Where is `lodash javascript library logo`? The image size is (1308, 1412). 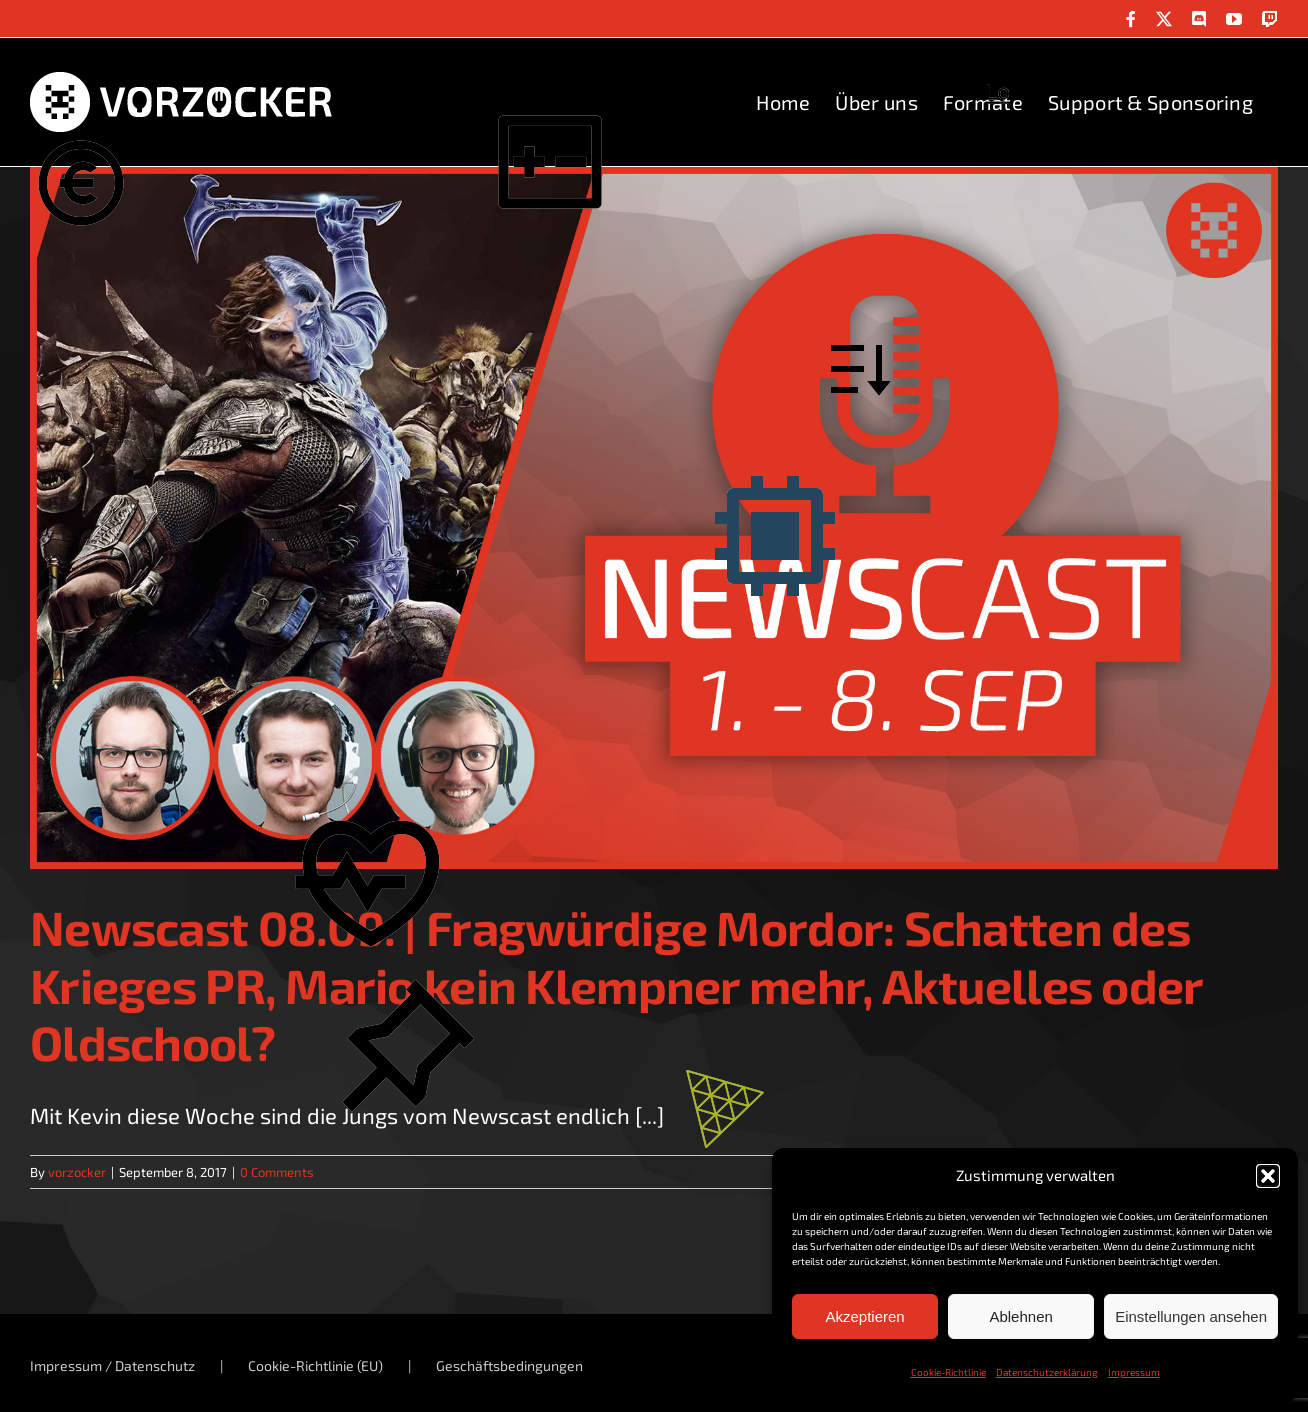 lodash javascript library logo is located at coordinates (998, 94).